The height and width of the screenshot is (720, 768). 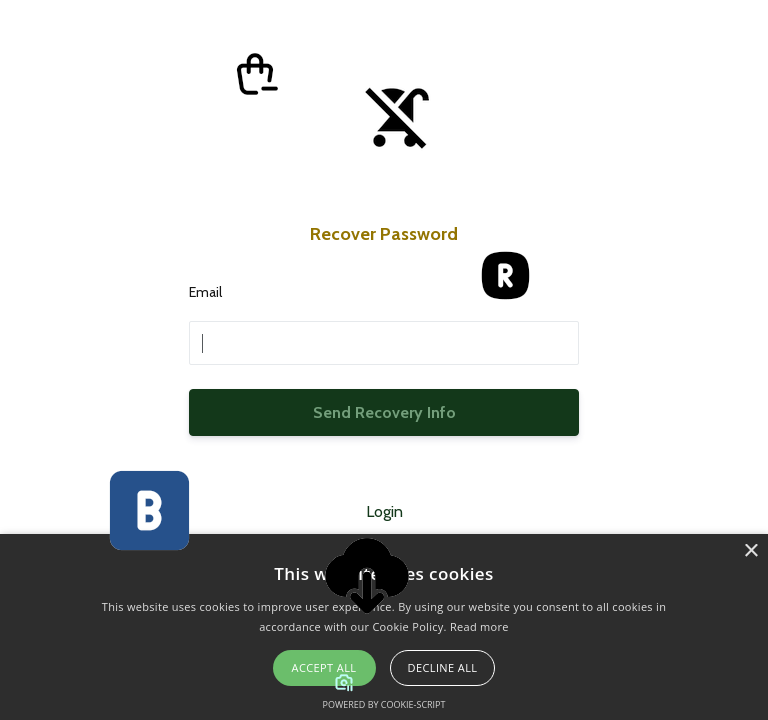 What do you see at coordinates (367, 576) in the screenshot?
I see `download file from cloud storage` at bounding box center [367, 576].